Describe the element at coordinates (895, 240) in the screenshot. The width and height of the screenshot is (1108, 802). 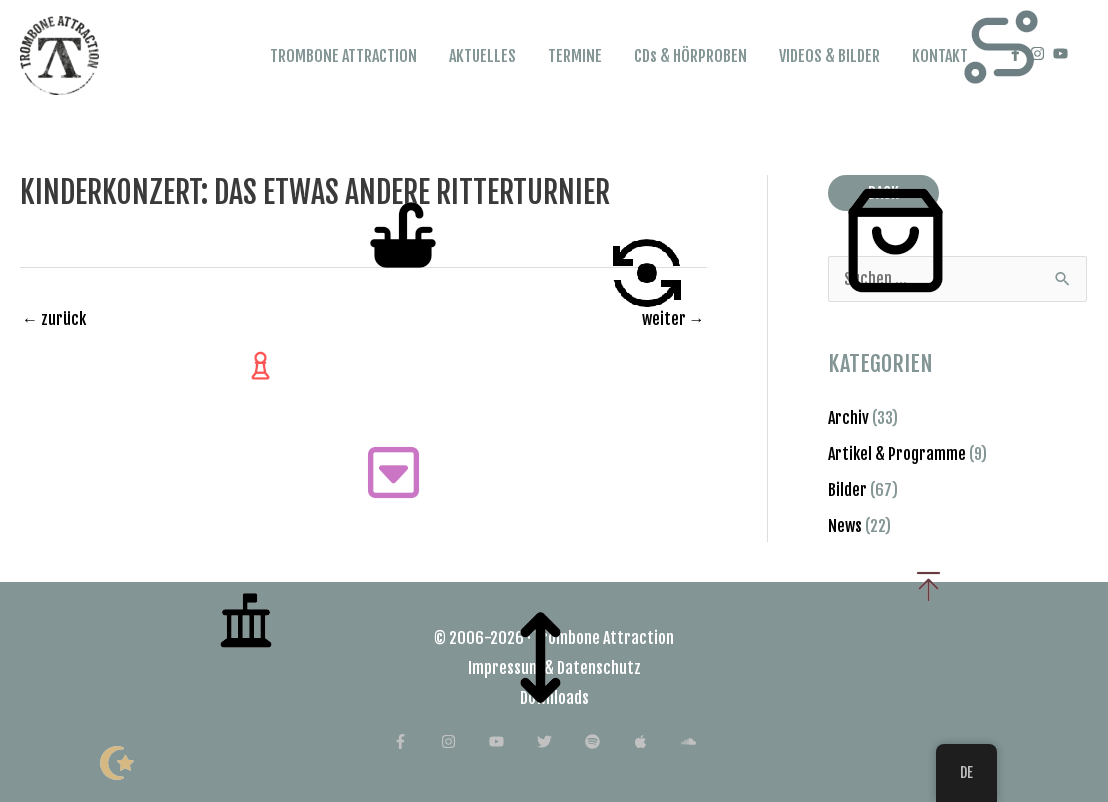
I see `view your shopping cart` at that location.